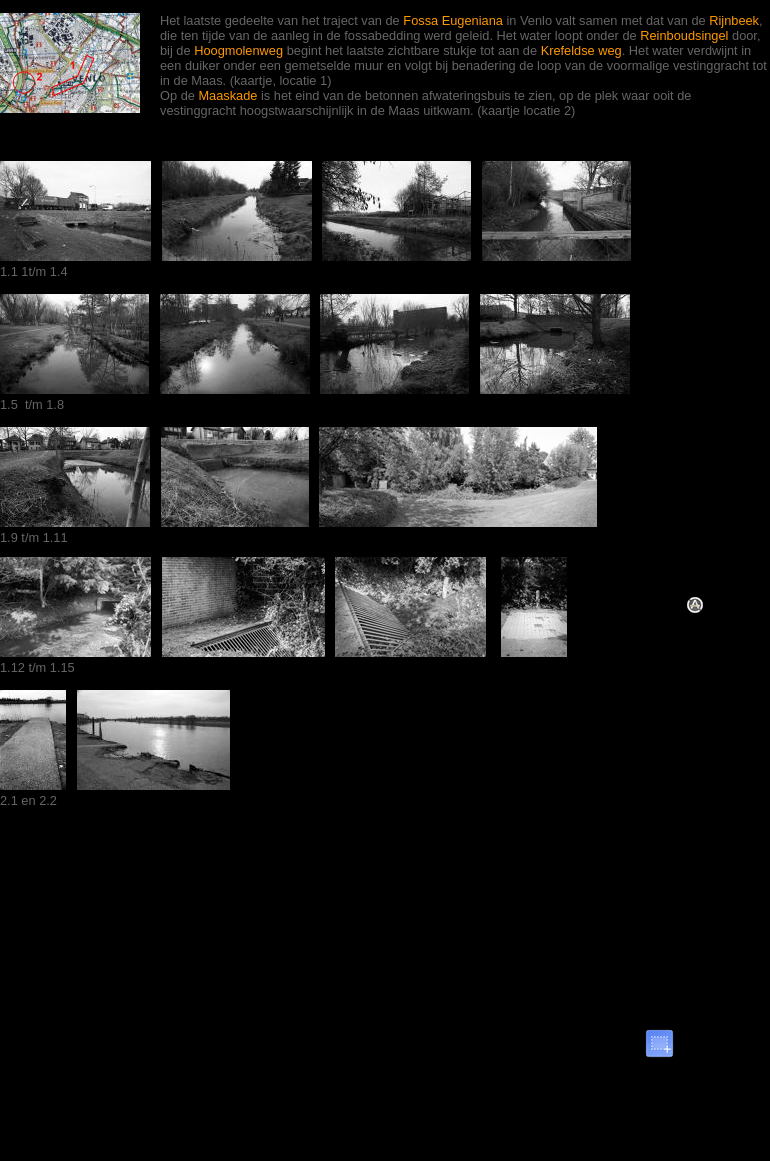 This screenshot has height=1161, width=770. I want to click on open the screenshot tool, so click(659, 1043).